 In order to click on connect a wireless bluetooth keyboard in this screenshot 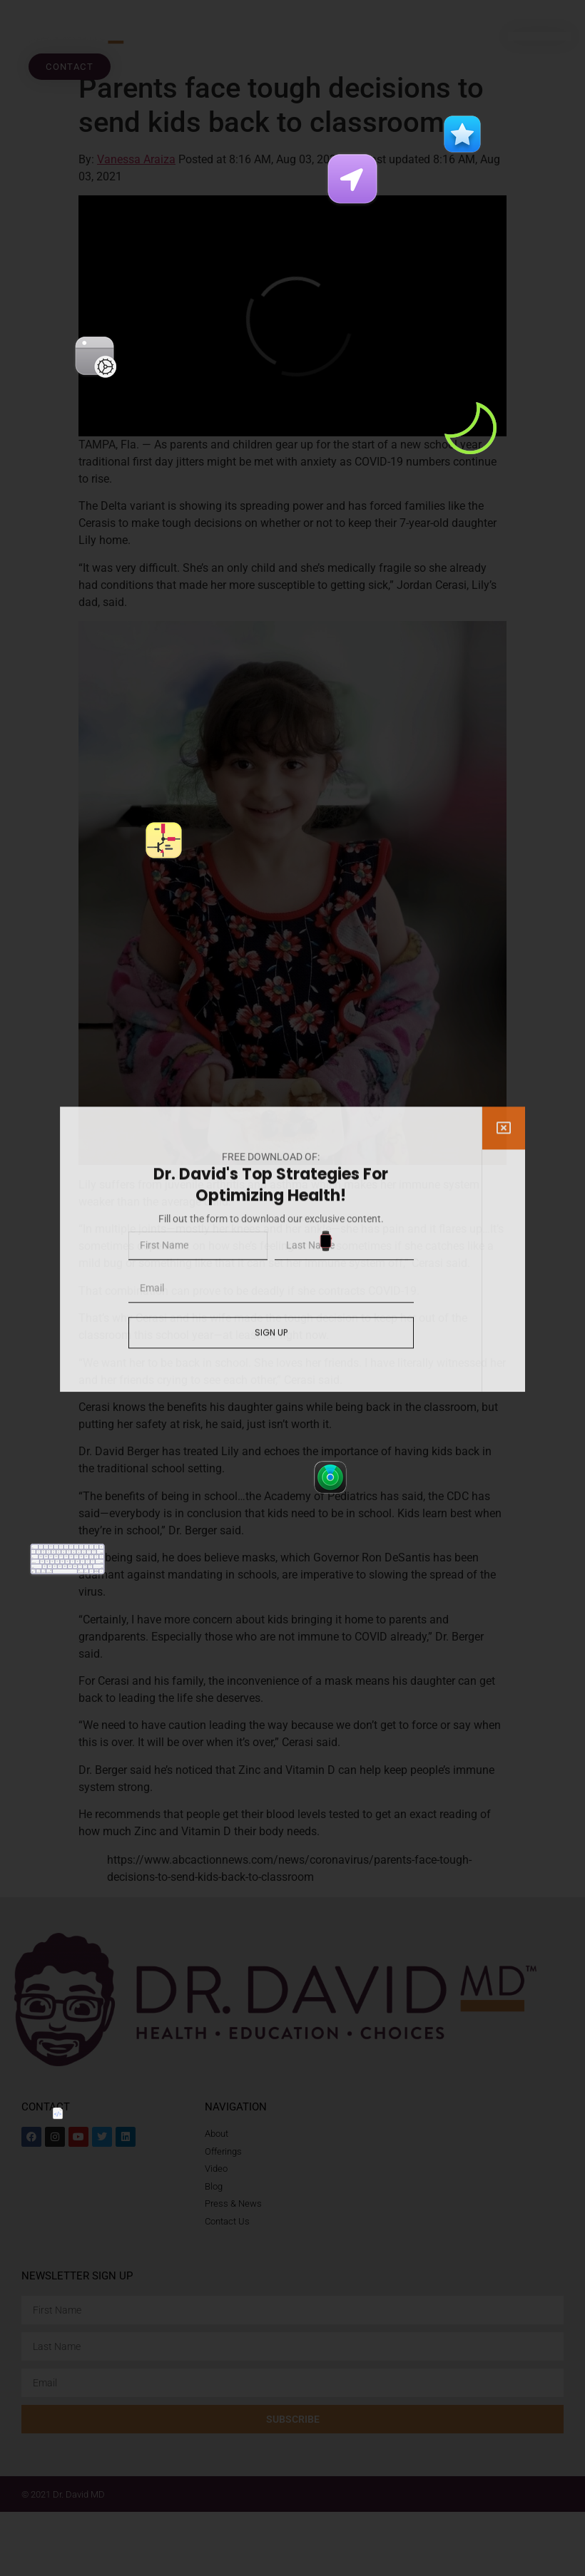, I will do `click(67, 1559)`.